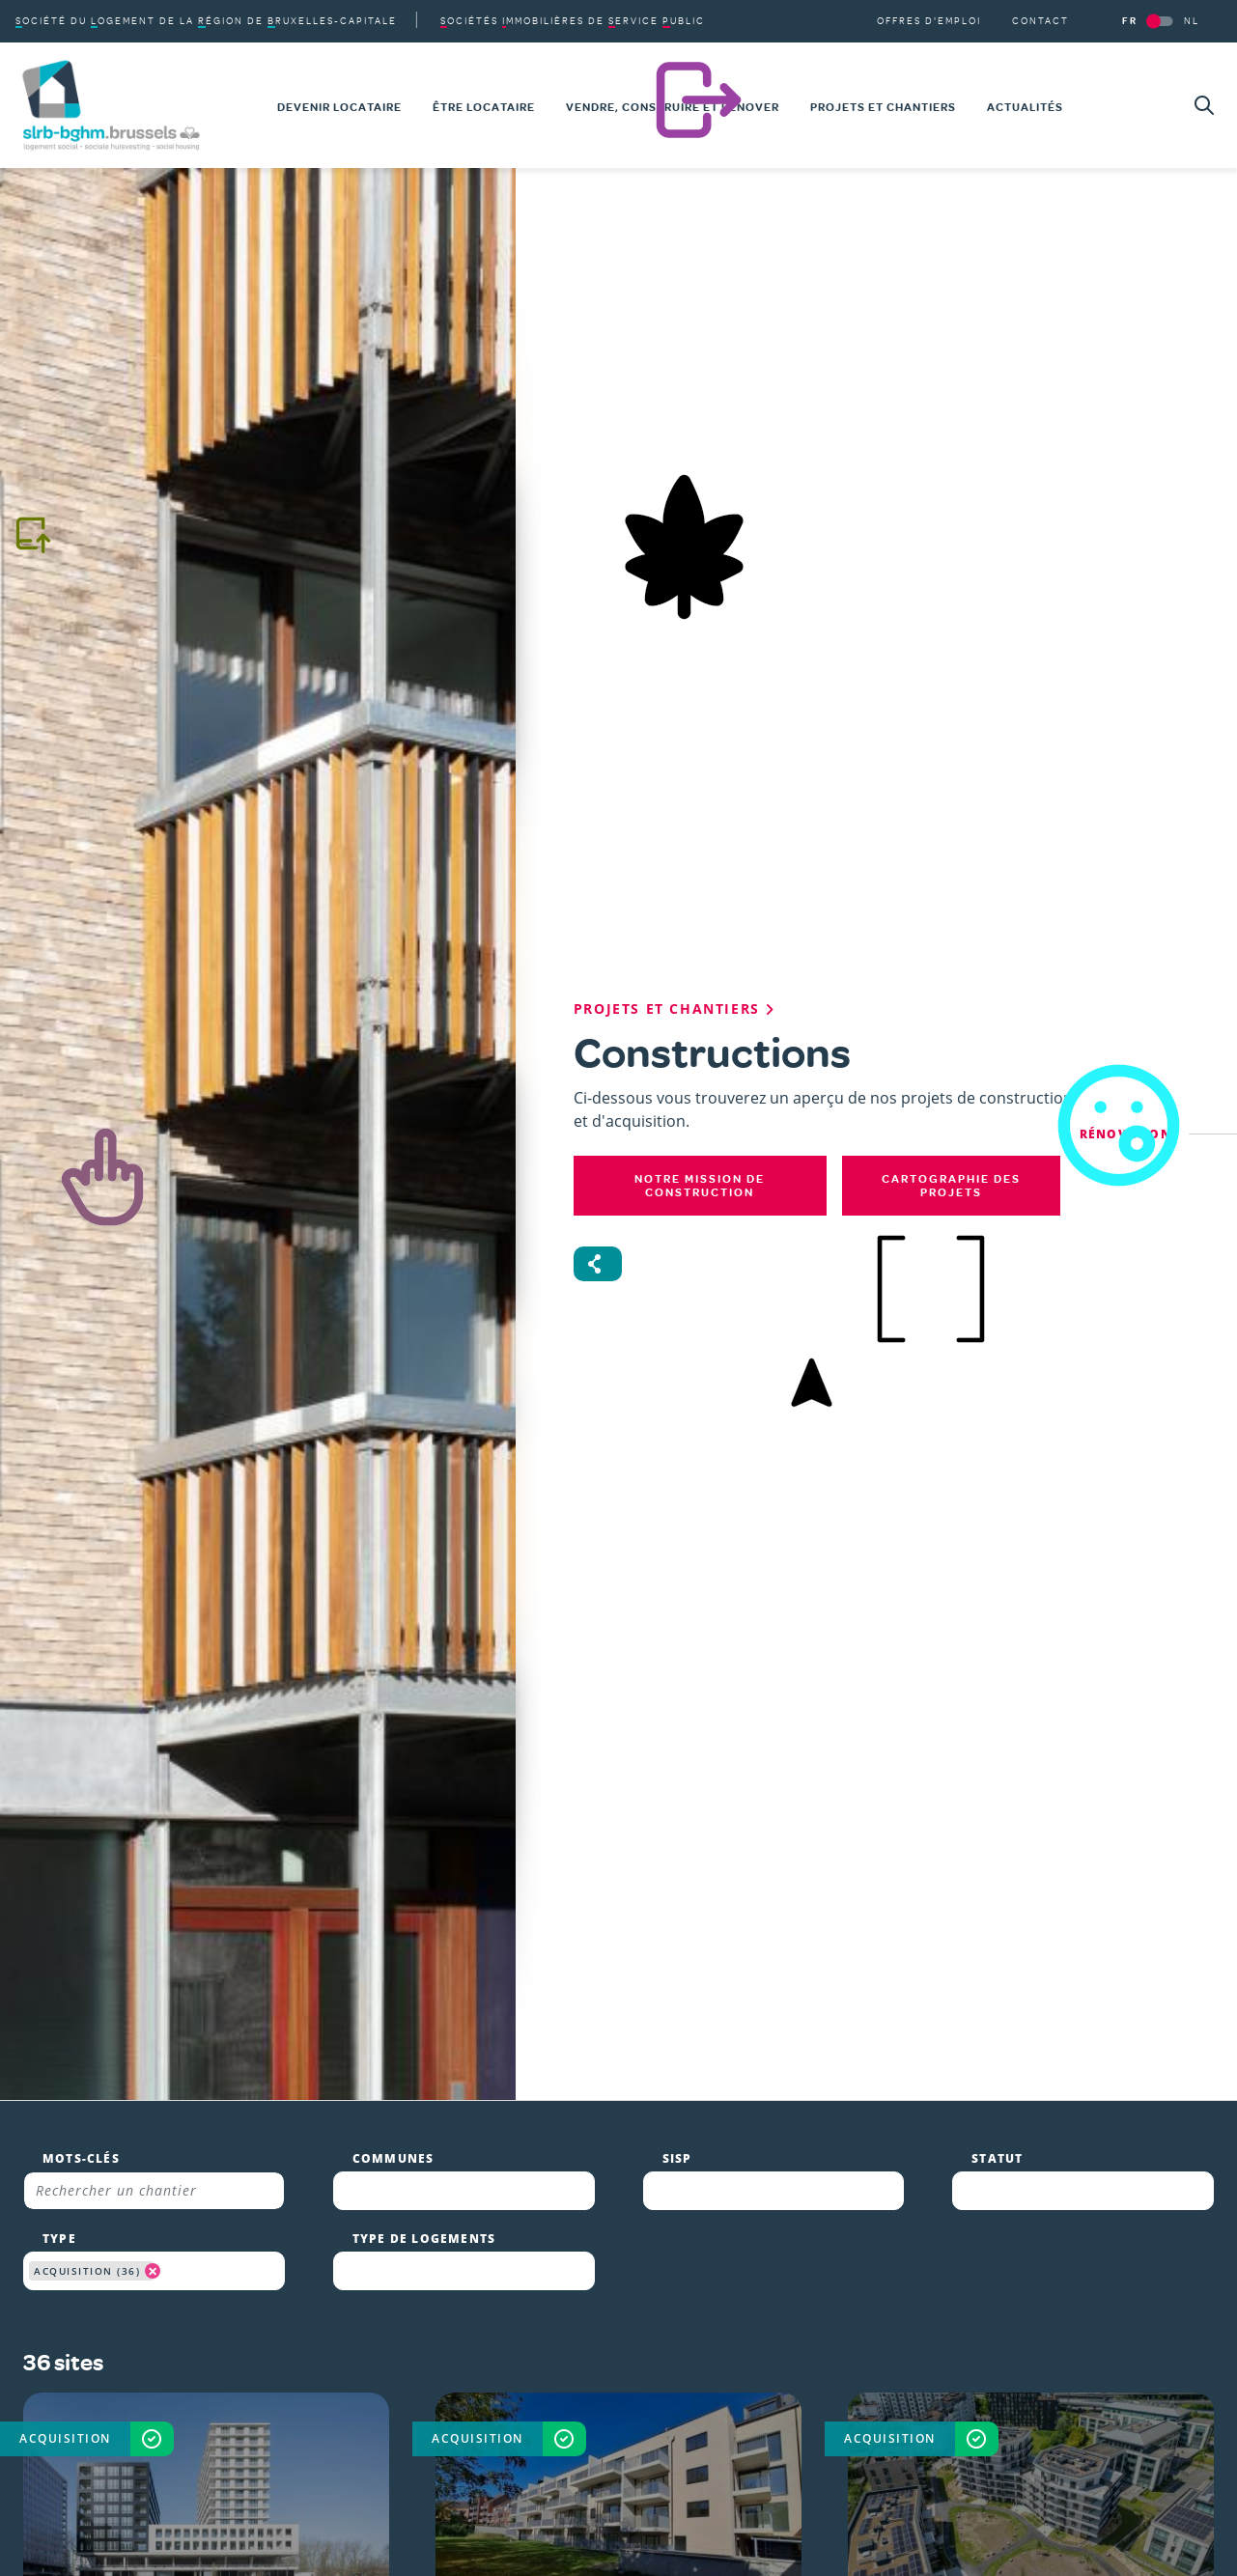 Image resolution: width=1237 pixels, height=2576 pixels. Describe the element at coordinates (103, 1177) in the screenshot. I see `send an offensive gesture or reaction` at that location.